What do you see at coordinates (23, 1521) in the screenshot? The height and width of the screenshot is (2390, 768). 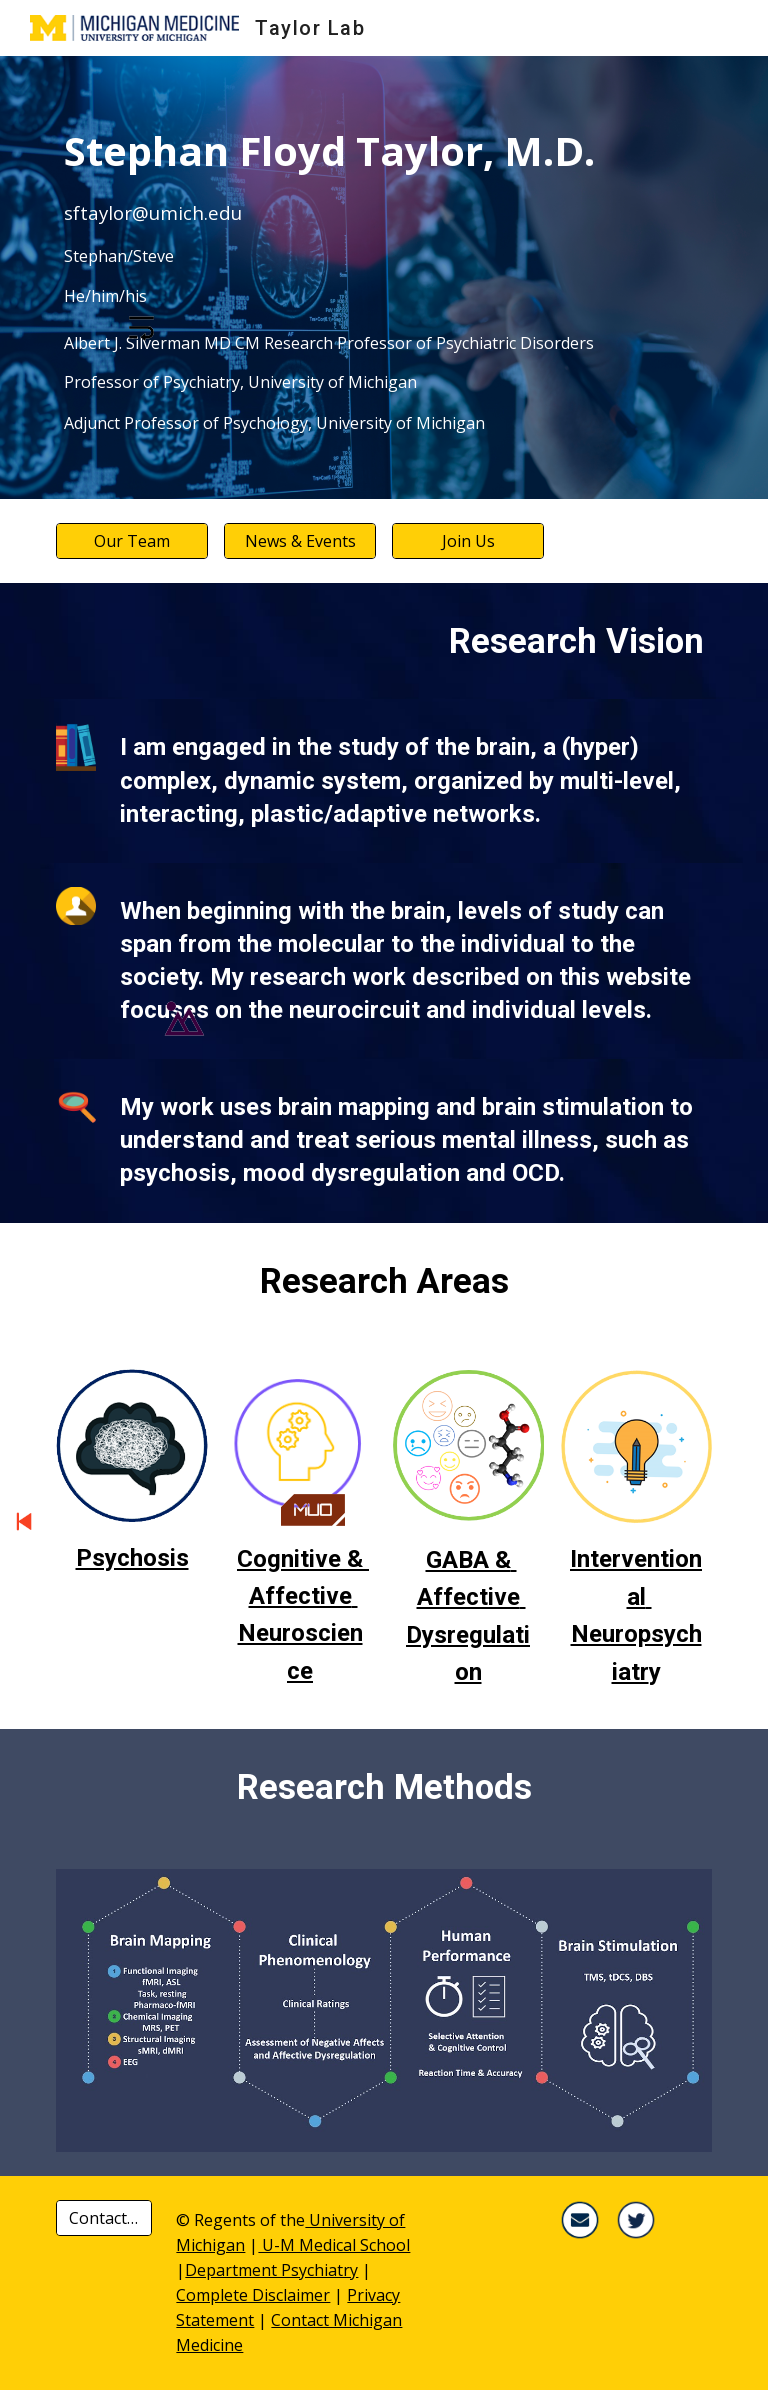 I see `skip to previous track` at bounding box center [23, 1521].